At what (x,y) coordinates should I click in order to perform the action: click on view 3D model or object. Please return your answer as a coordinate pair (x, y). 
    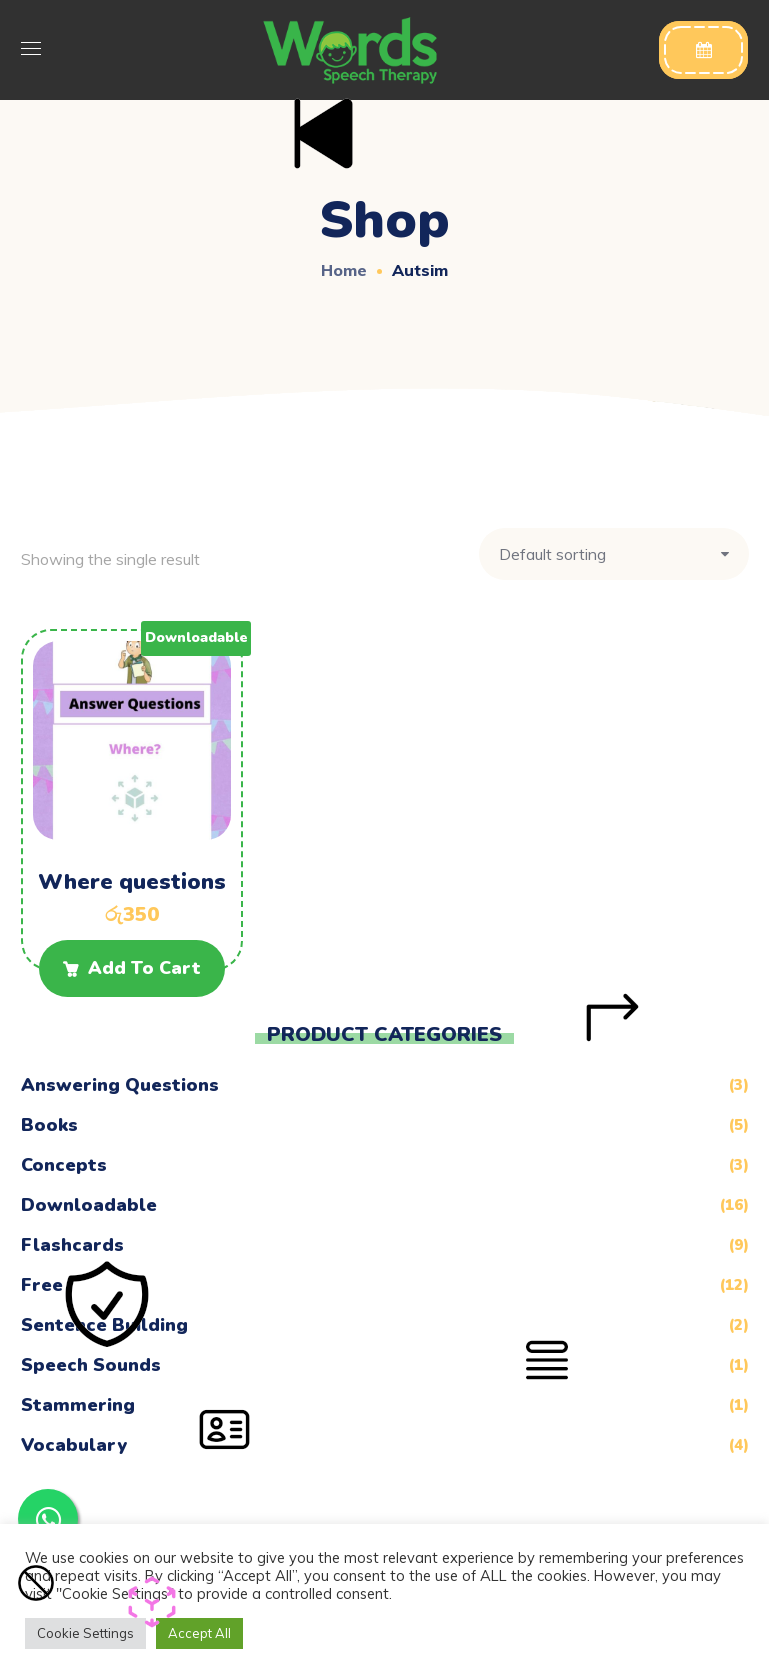
    Looking at the image, I should click on (152, 1602).